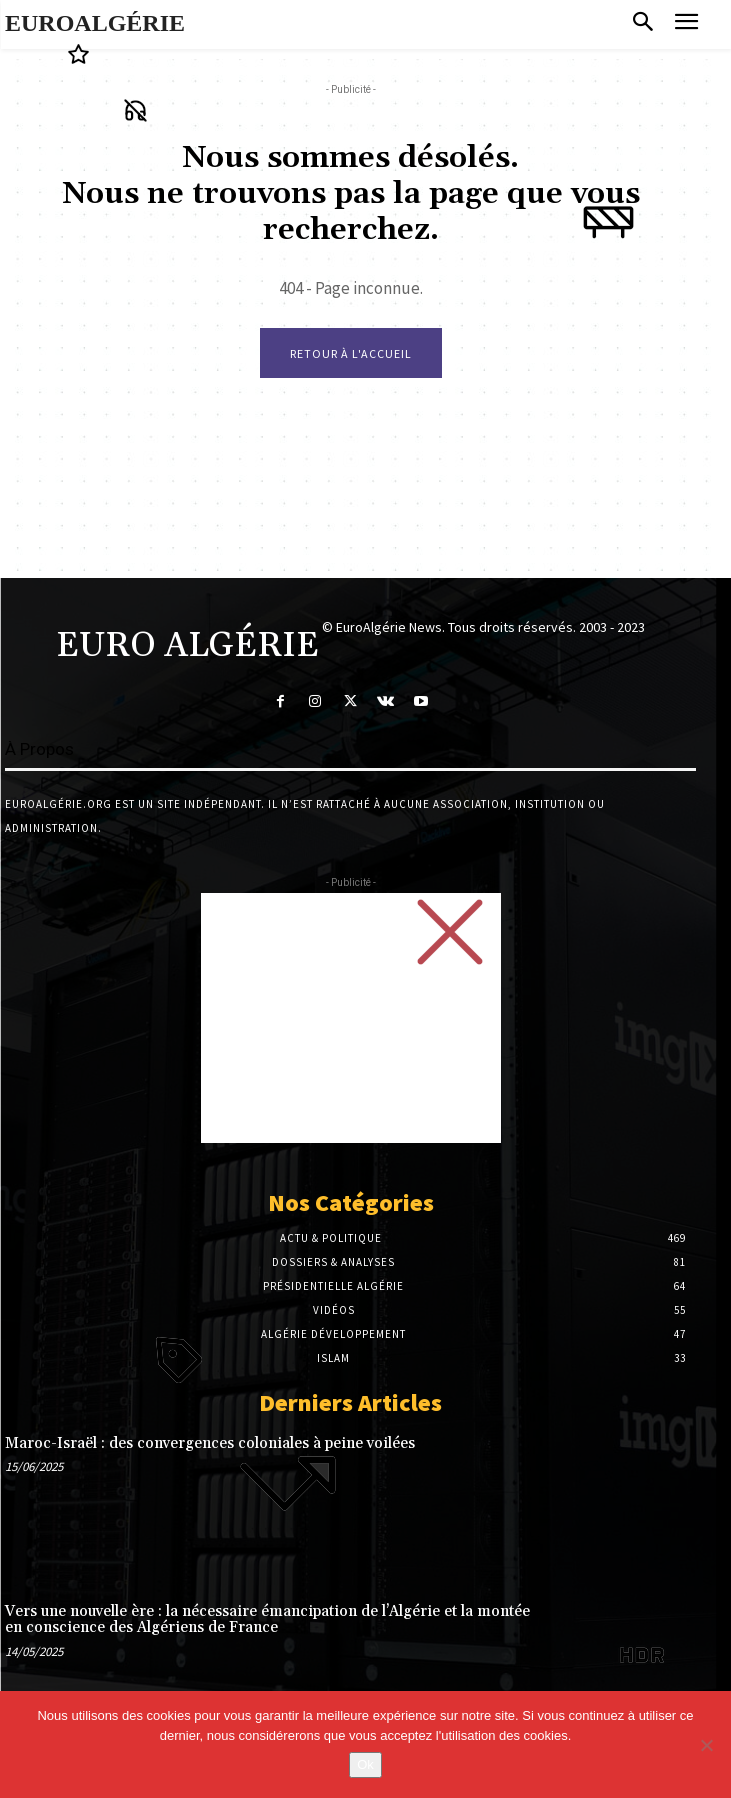 Image resolution: width=731 pixels, height=1798 pixels. What do you see at coordinates (642, 1655) in the screenshot?
I see `HDR mode is currently enabled` at bounding box center [642, 1655].